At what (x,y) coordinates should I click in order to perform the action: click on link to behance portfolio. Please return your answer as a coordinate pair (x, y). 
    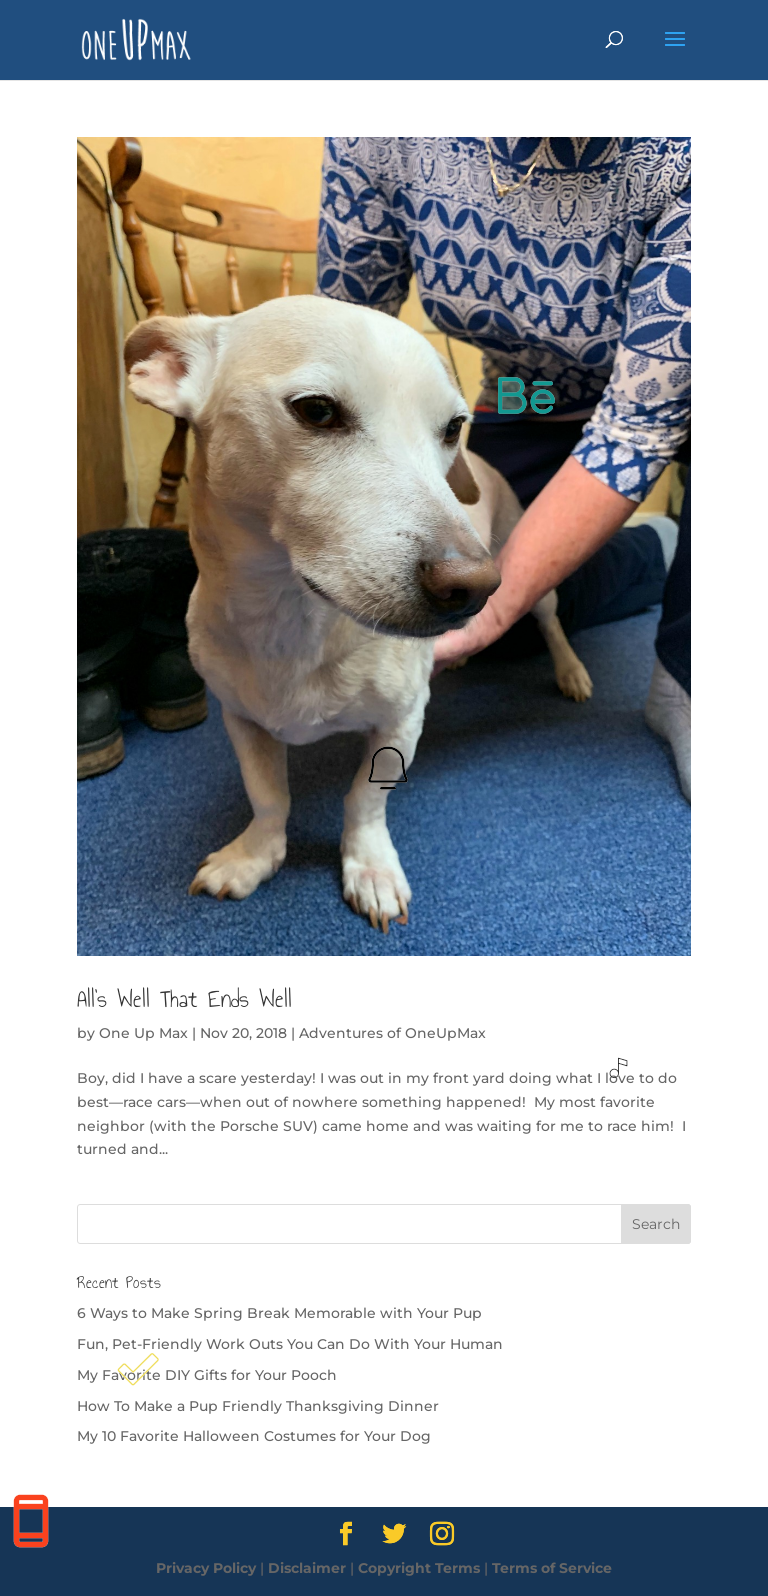
    Looking at the image, I should click on (524, 395).